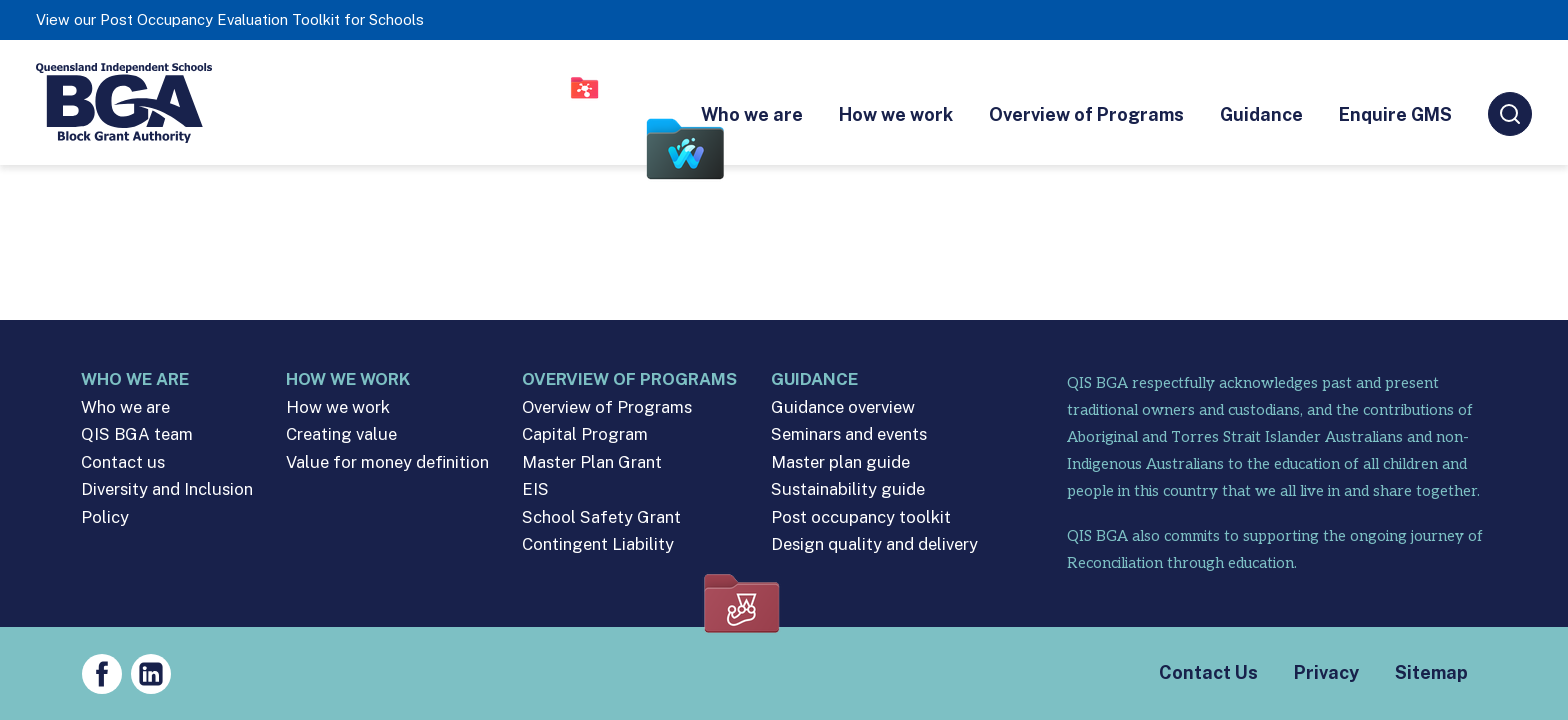 The height and width of the screenshot is (720, 1568). I want to click on open folder containing mindmap files, so click(584, 88).